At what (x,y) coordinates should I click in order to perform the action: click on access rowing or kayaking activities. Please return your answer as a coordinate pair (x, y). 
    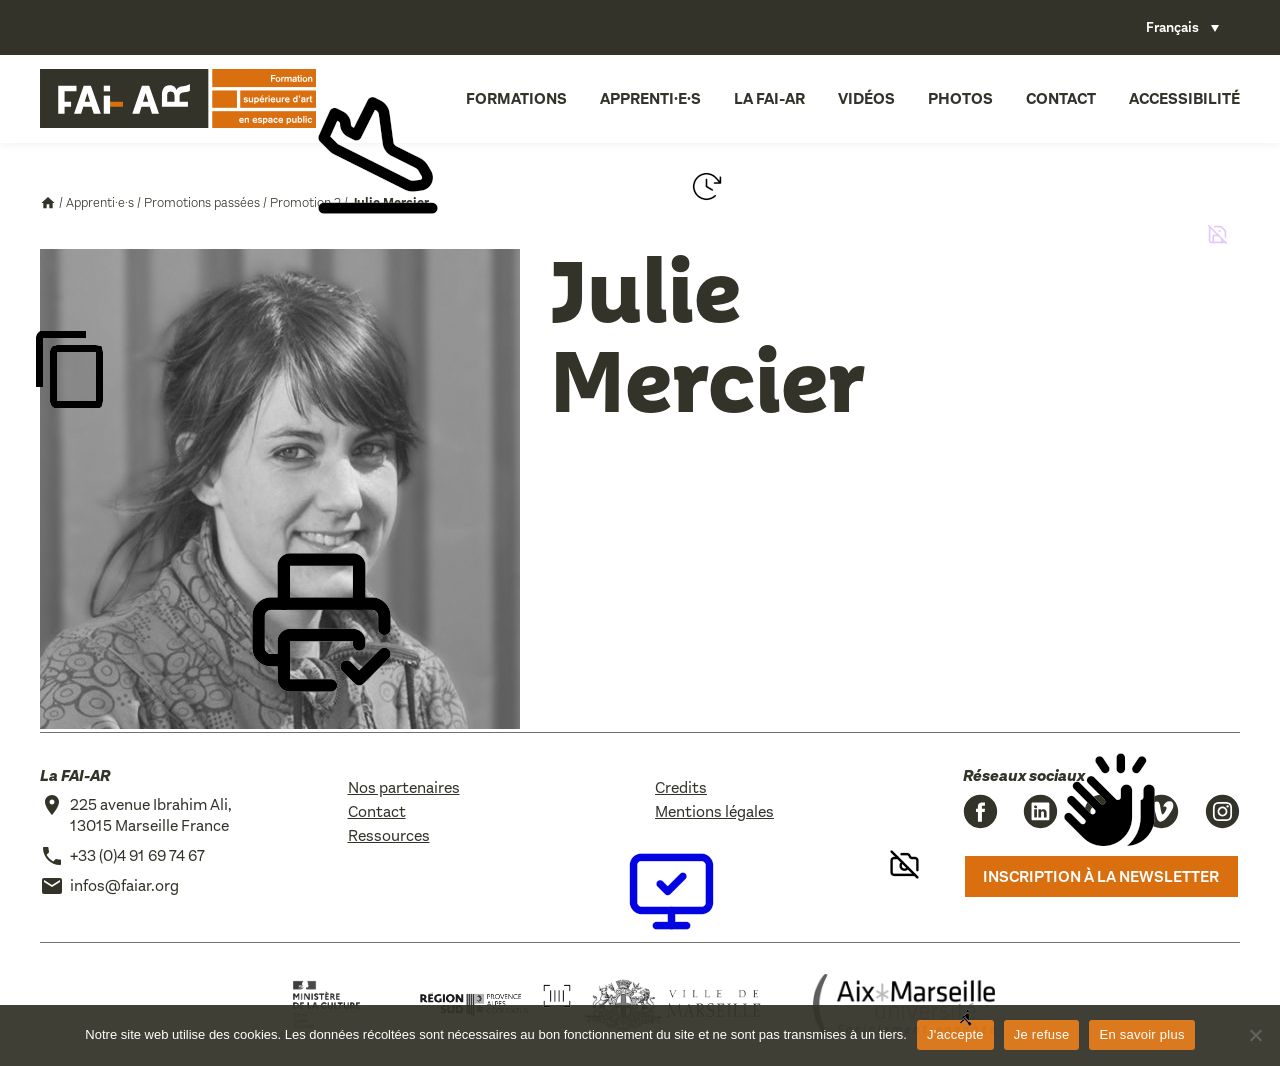
    Looking at the image, I should click on (965, 1017).